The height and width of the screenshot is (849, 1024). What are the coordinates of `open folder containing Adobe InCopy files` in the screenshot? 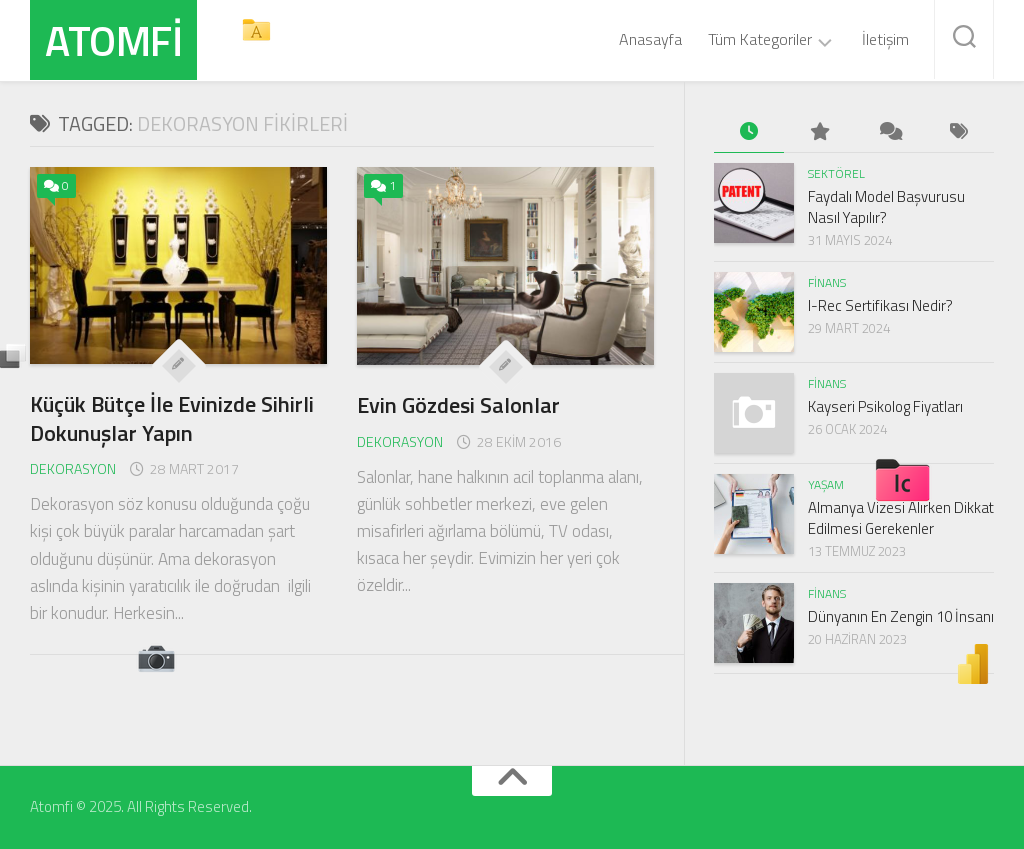 It's located at (902, 481).